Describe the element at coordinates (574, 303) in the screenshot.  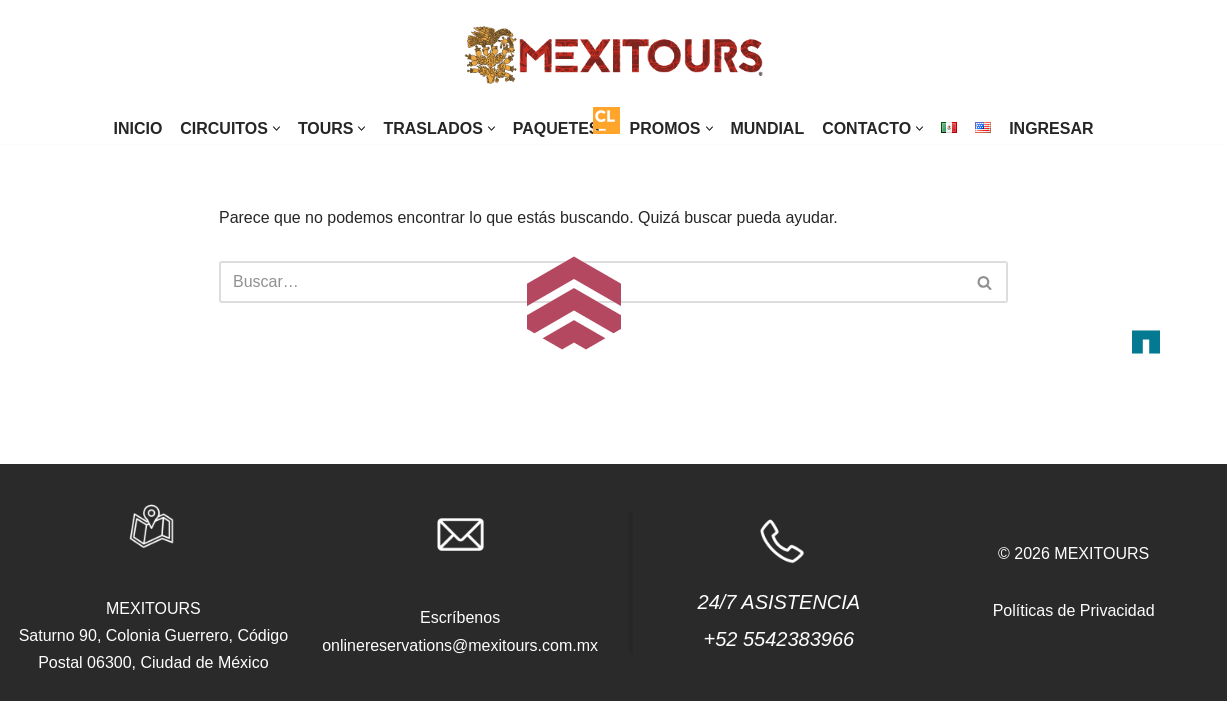
I see `open koyeb cloud platform` at that location.